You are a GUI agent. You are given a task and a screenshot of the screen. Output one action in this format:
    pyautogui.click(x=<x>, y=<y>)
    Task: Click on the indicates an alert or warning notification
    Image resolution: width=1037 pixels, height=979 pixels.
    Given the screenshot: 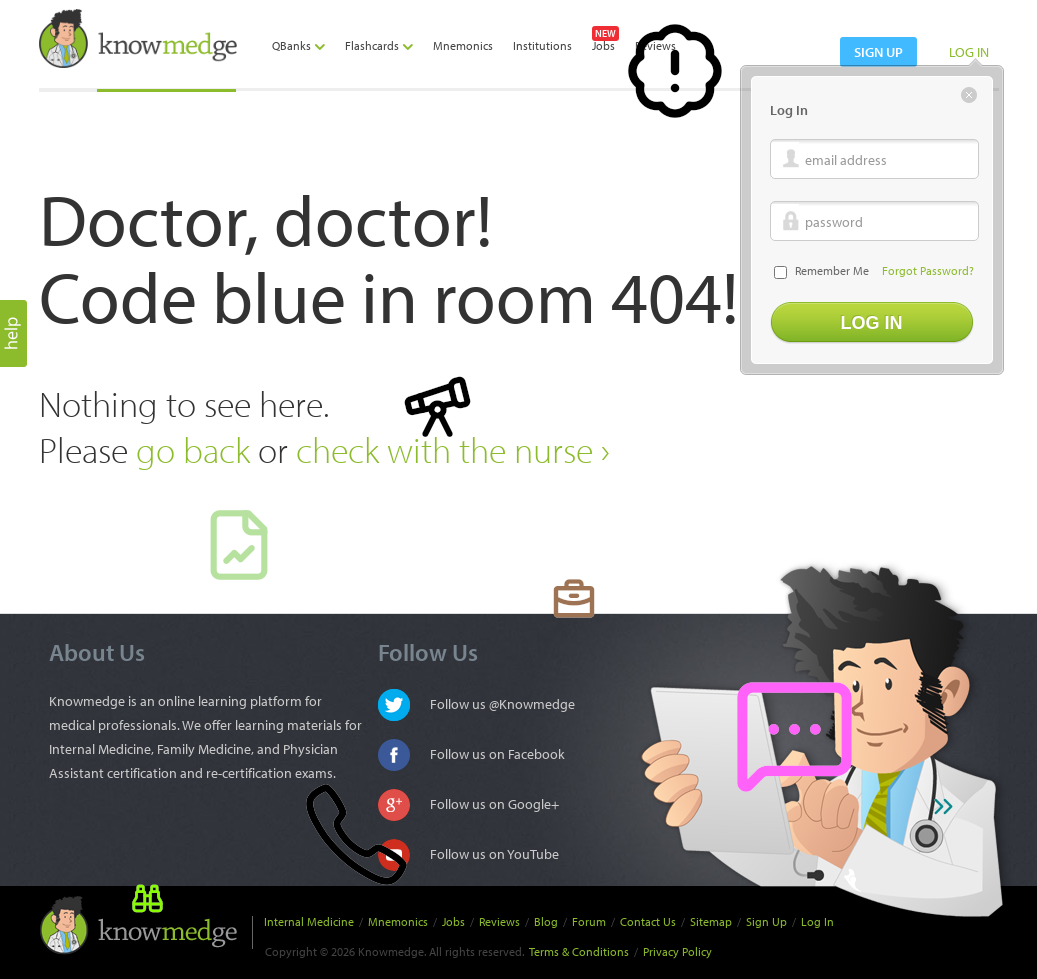 What is the action you would take?
    pyautogui.click(x=675, y=71)
    